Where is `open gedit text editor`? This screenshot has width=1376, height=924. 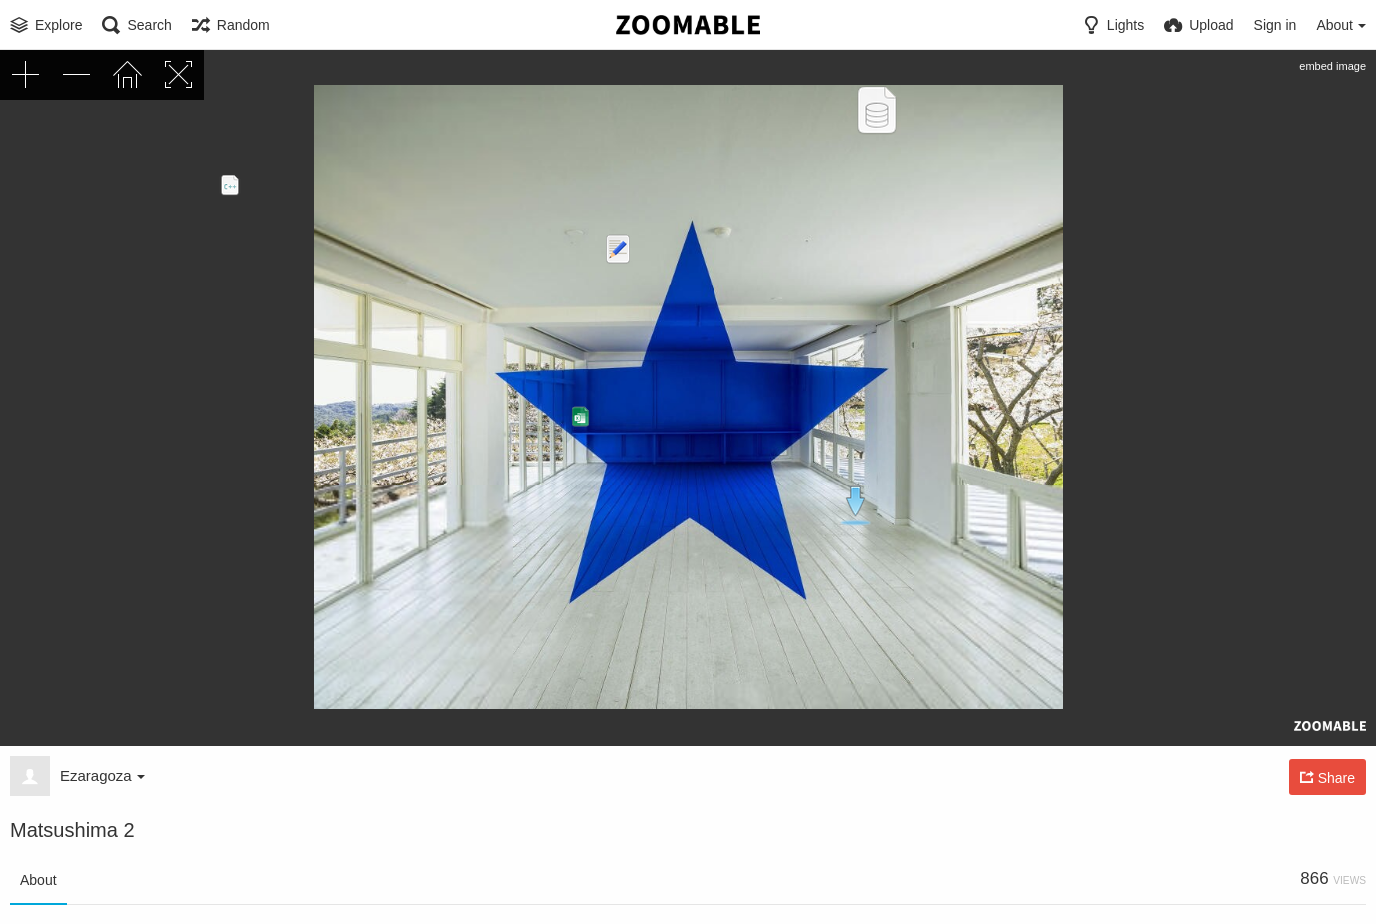 open gedit text editor is located at coordinates (618, 249).